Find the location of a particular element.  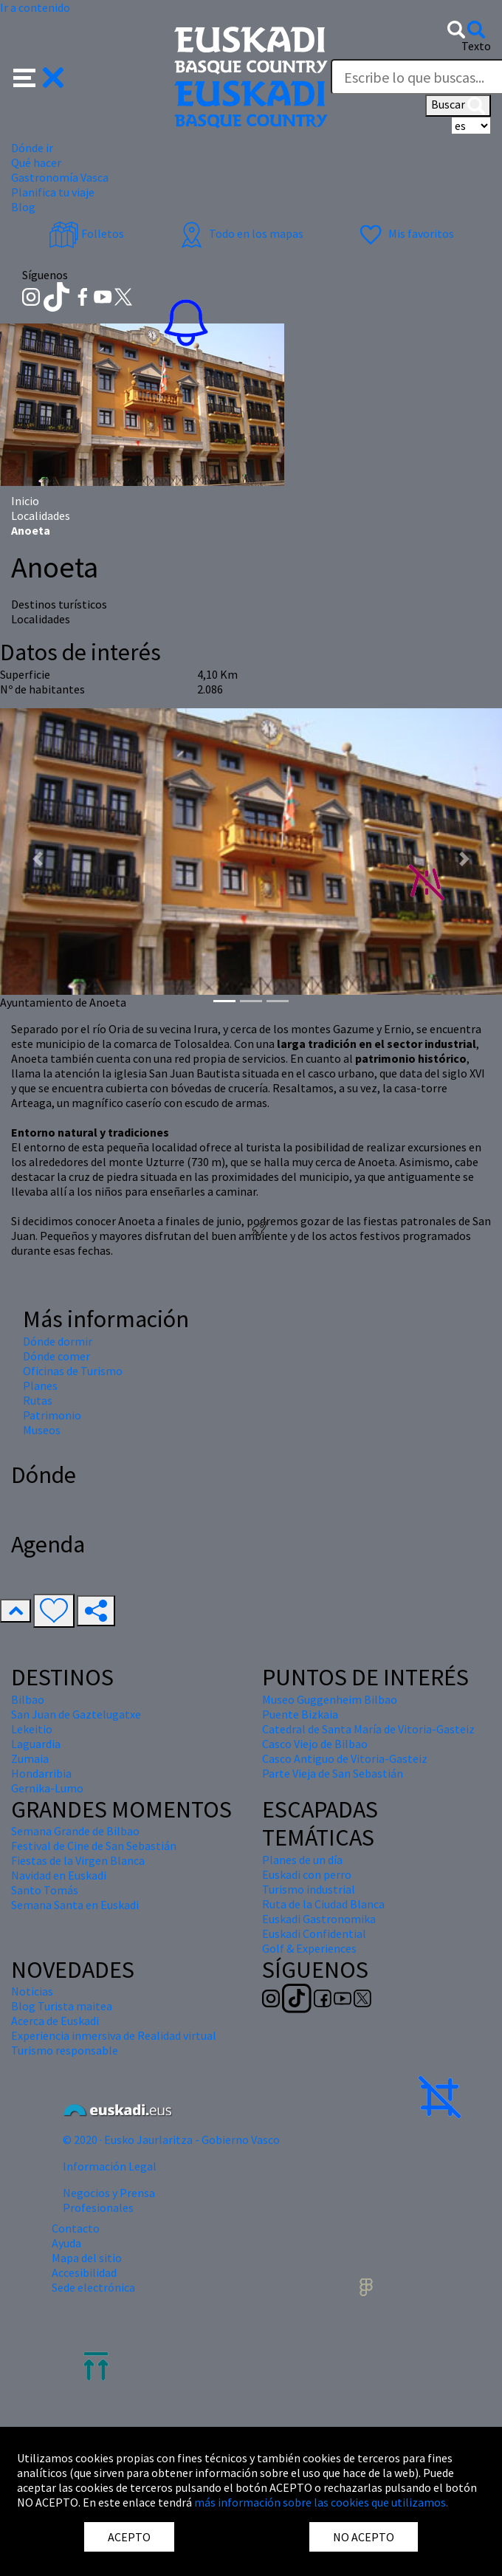

launch or deploy an application is located at coordinates (259, 1228).